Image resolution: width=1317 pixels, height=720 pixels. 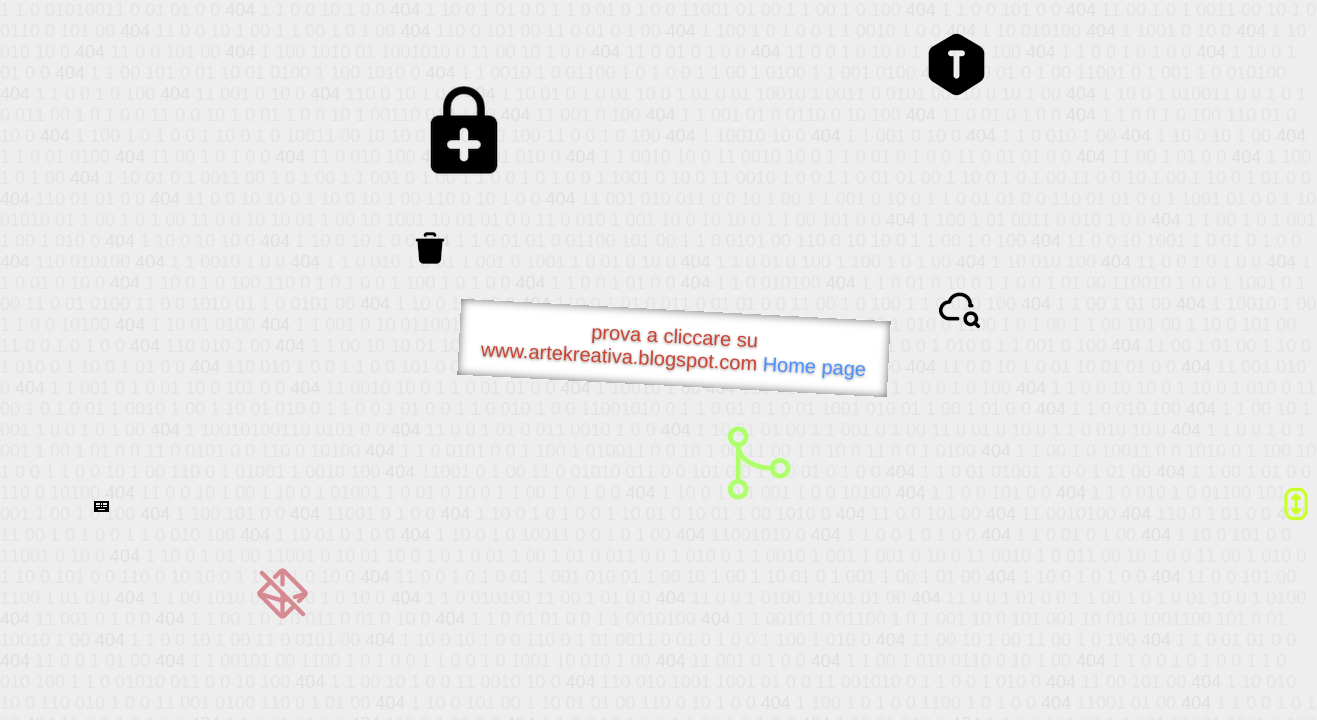 I want to click on text or typography tool, so click(x=956, y=64).